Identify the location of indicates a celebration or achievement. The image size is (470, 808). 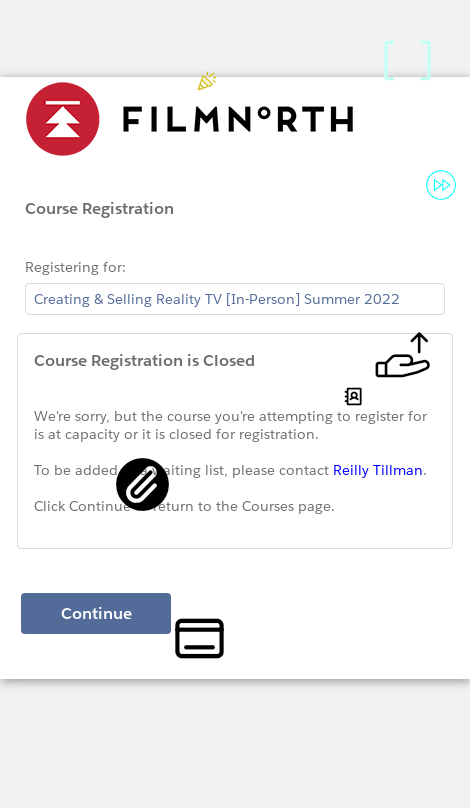
(206, 82).